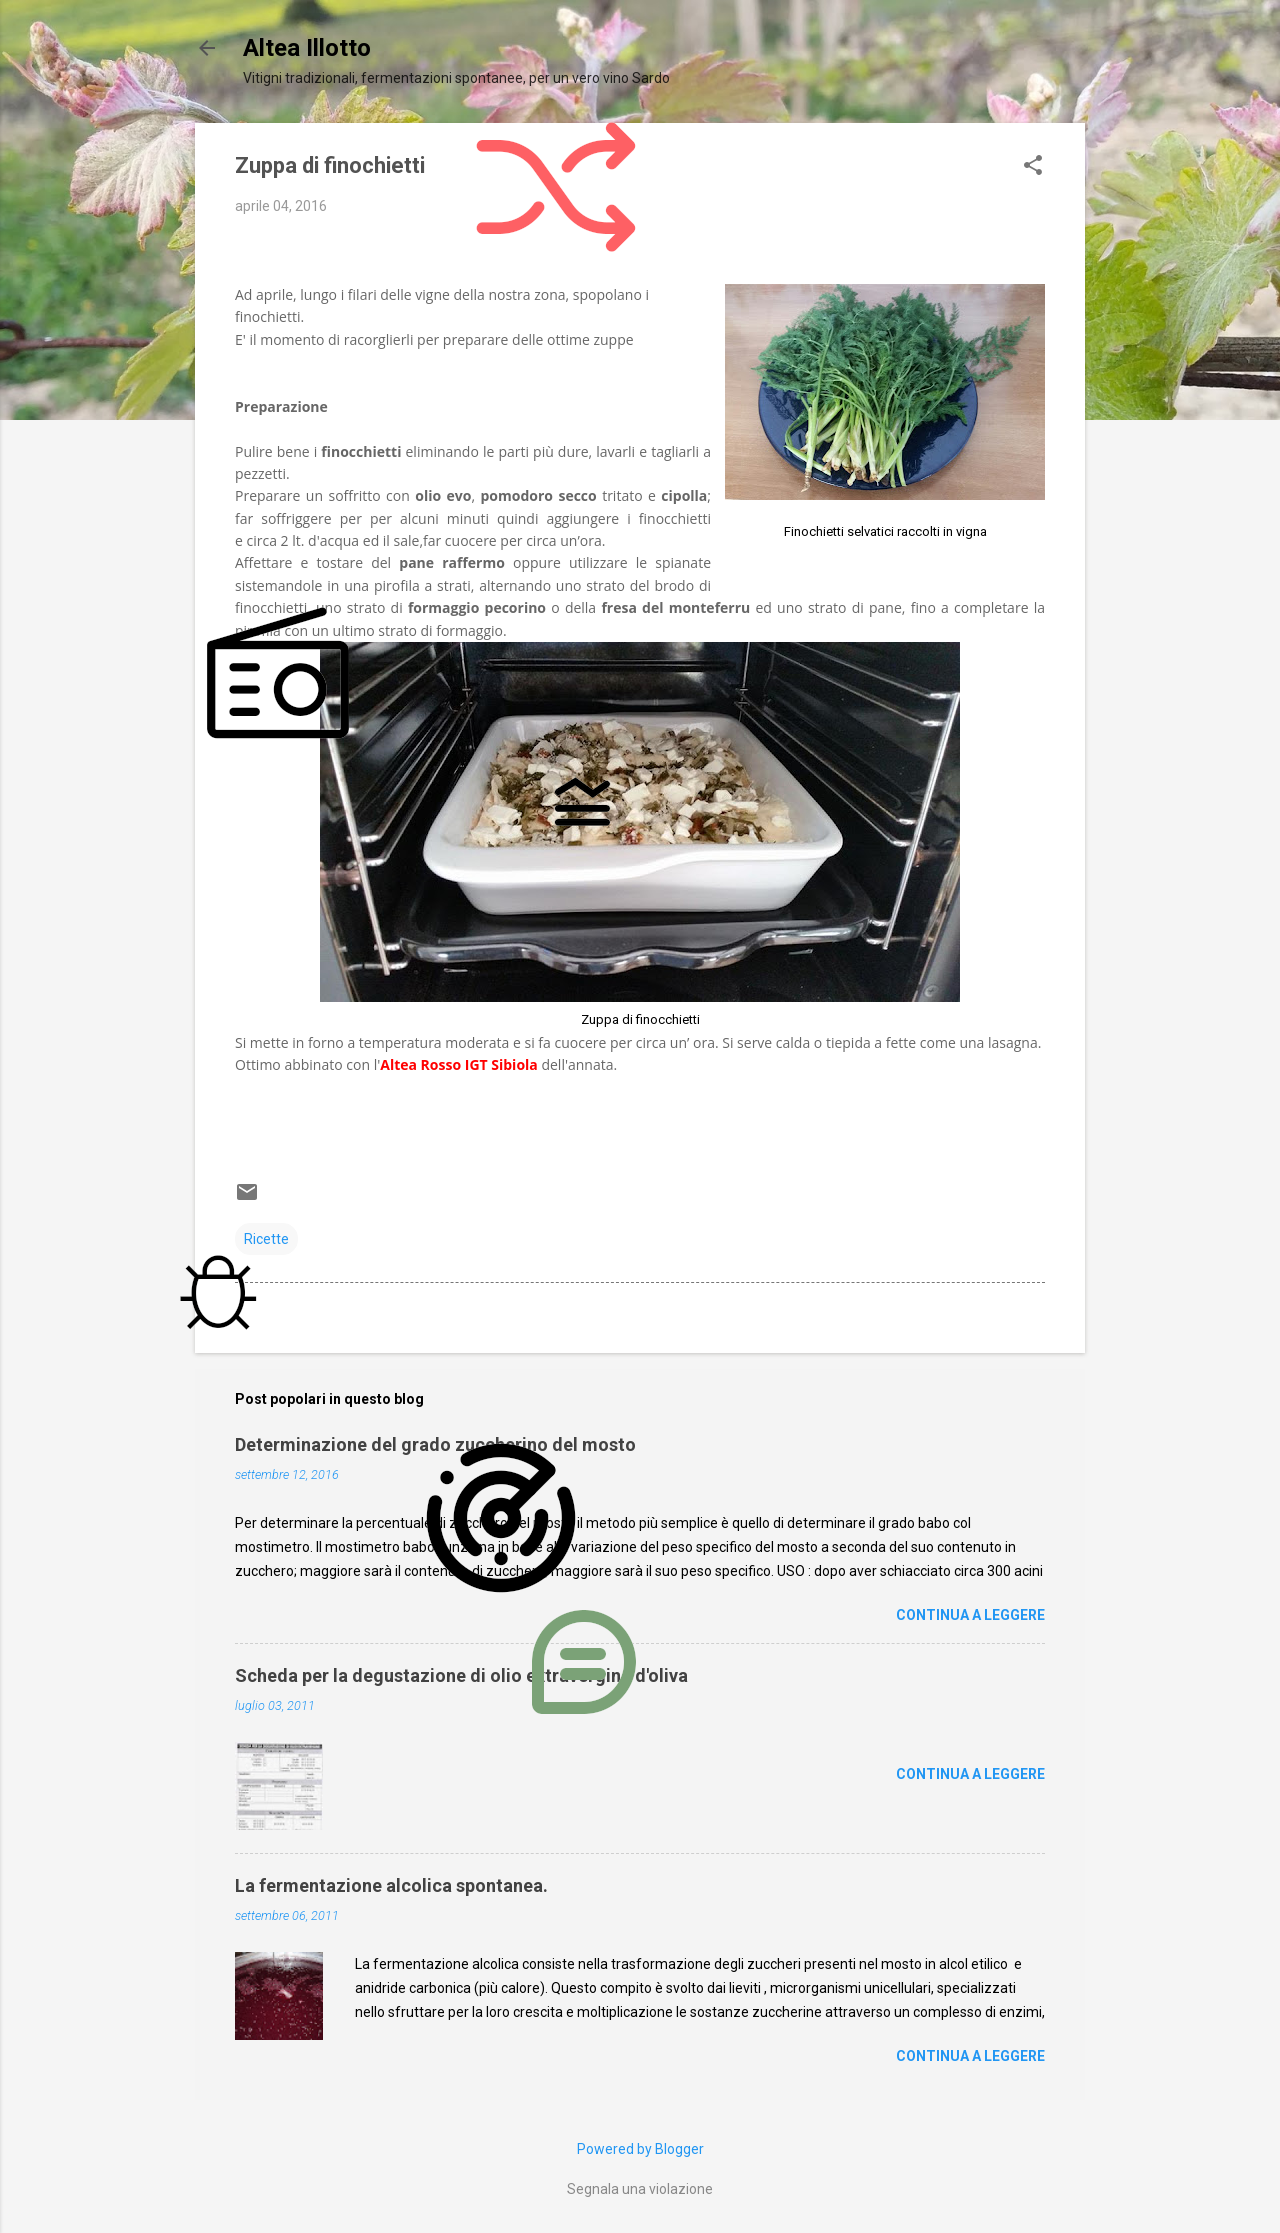  I want to click on toggle chart legend visibility, so click(582, 801).